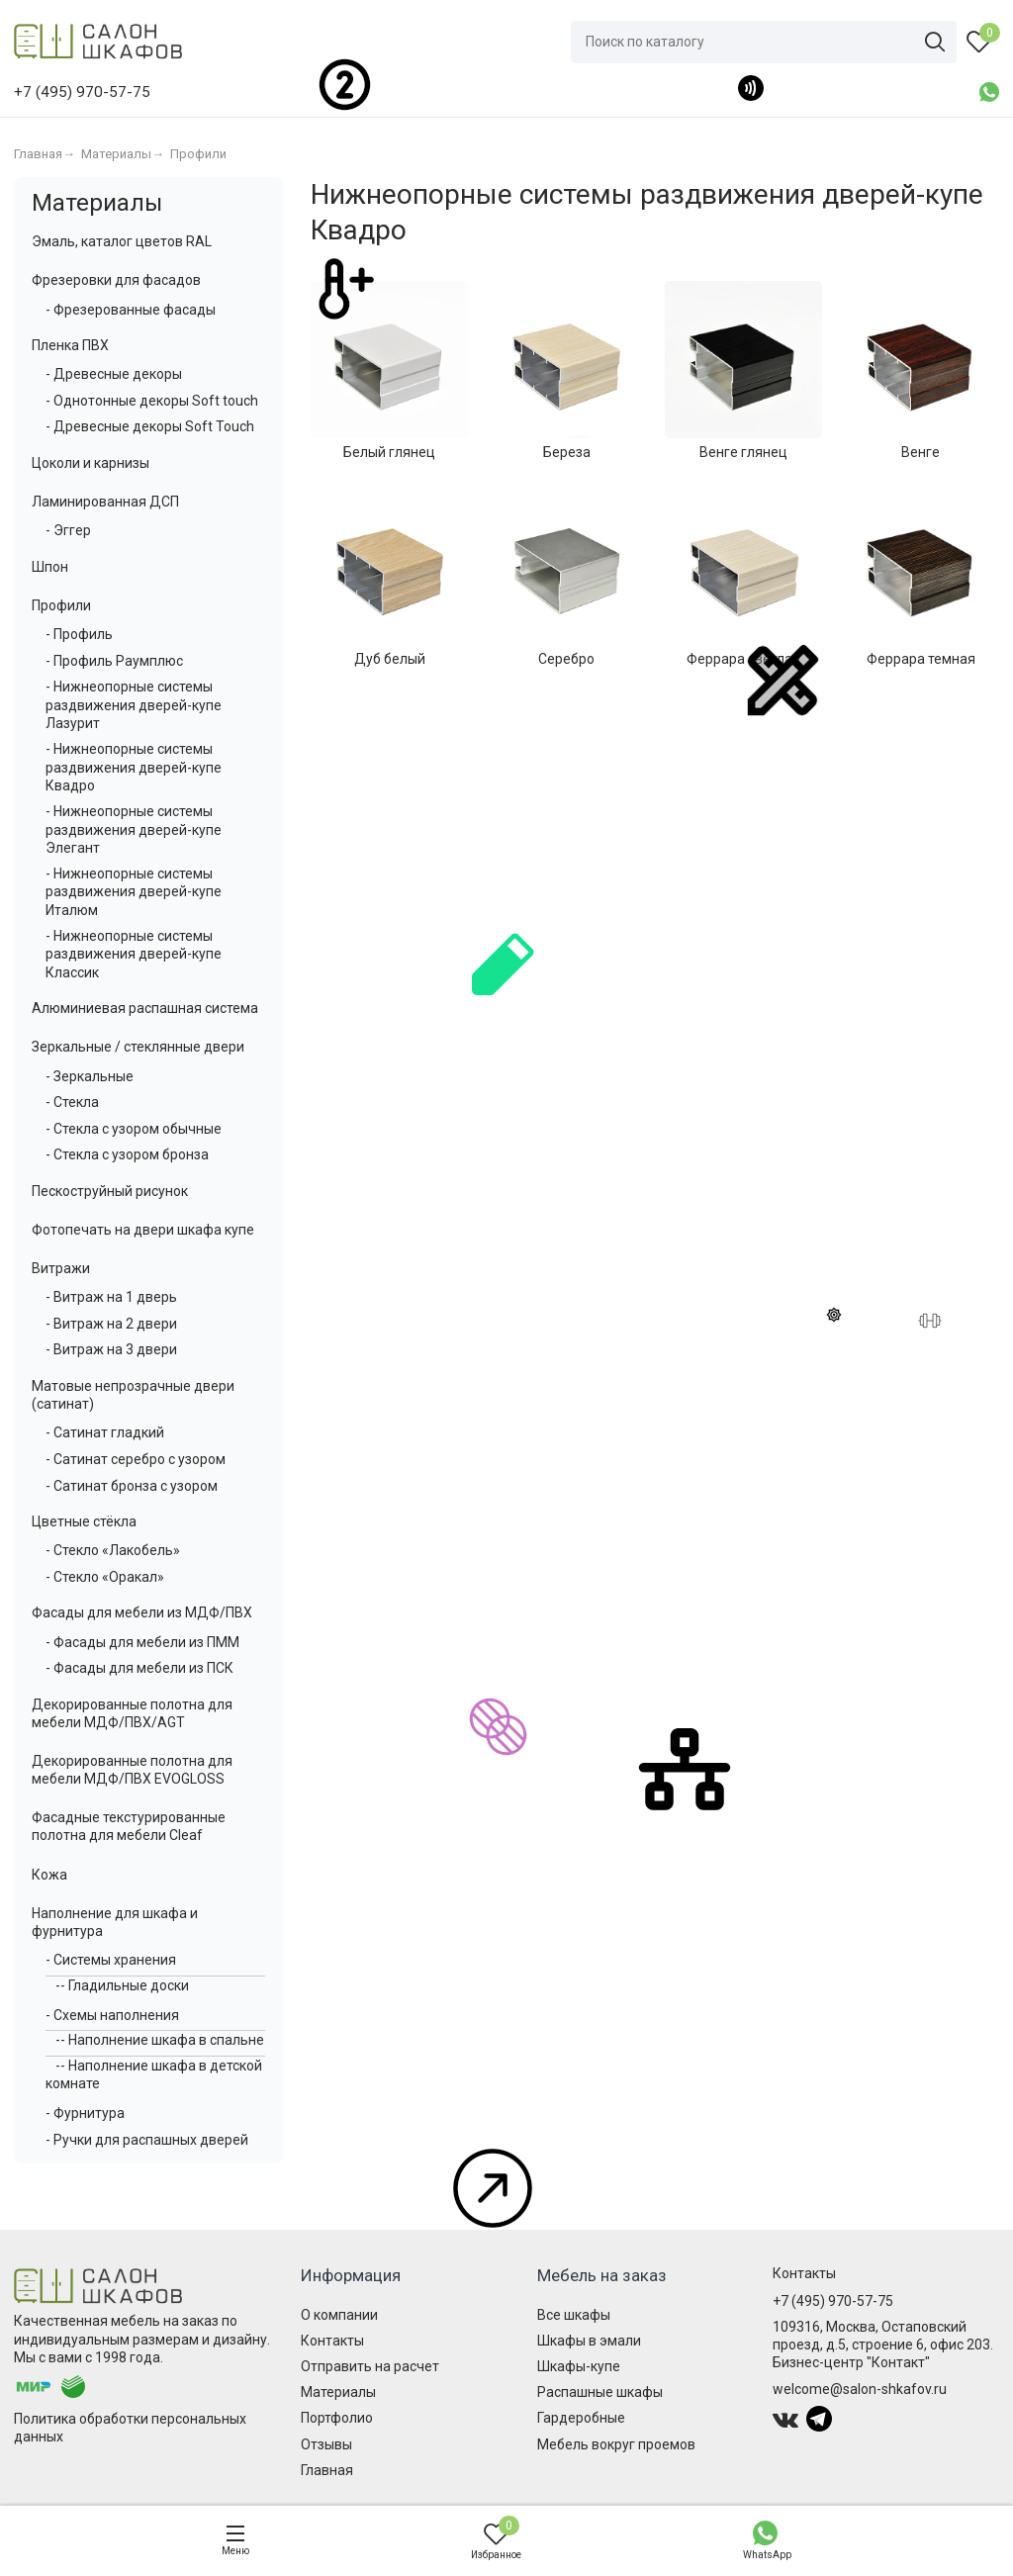 The width and height of the screenshot is (1013, 2576). I want to click on edit content or text, so click(502, 966).